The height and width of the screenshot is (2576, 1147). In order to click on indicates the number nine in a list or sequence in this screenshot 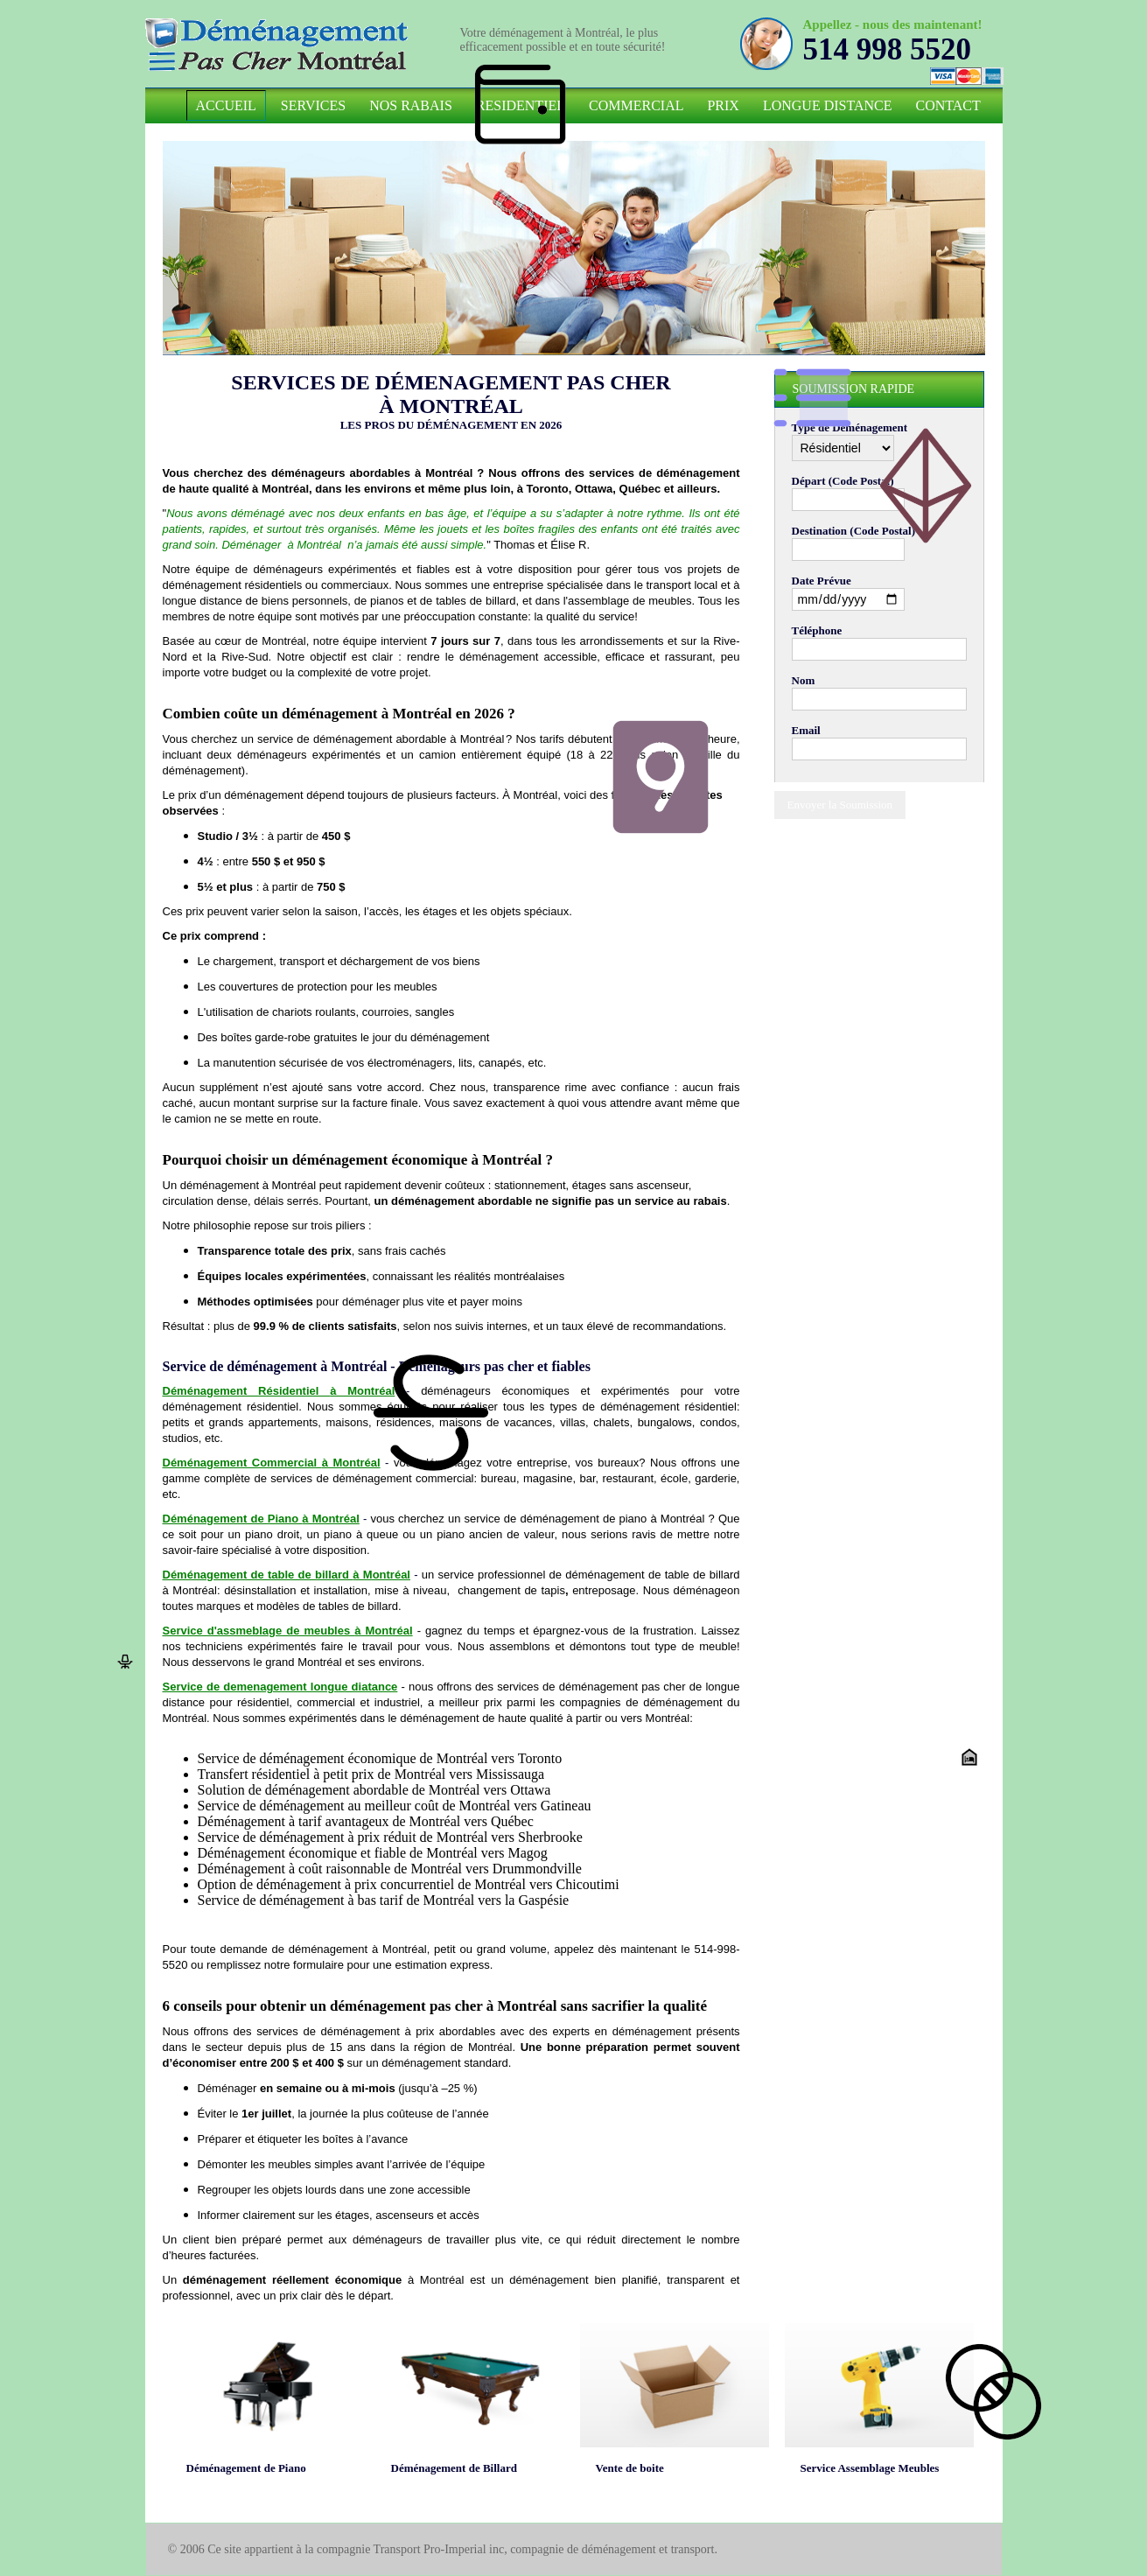, I will do `click(661, 777)`.